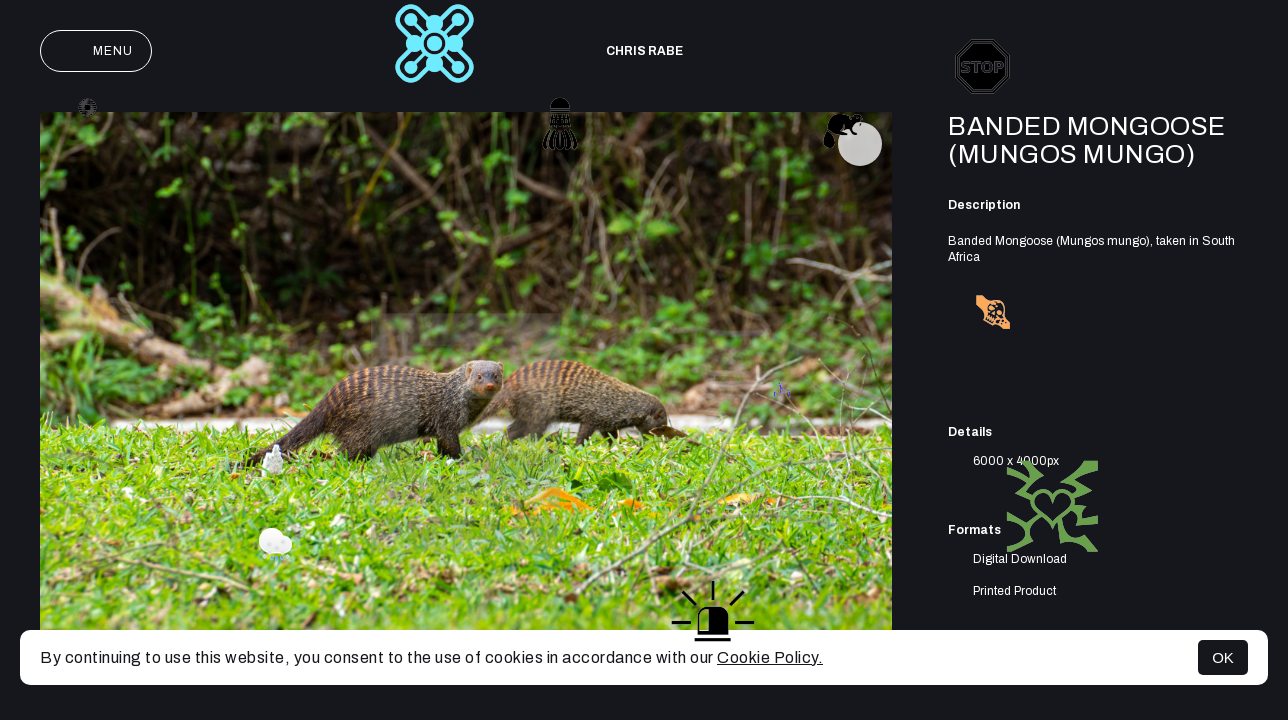 This screenshot has width=1288, height=720. I want to click on decorative game badge or achievement icon, so click(87, 107).